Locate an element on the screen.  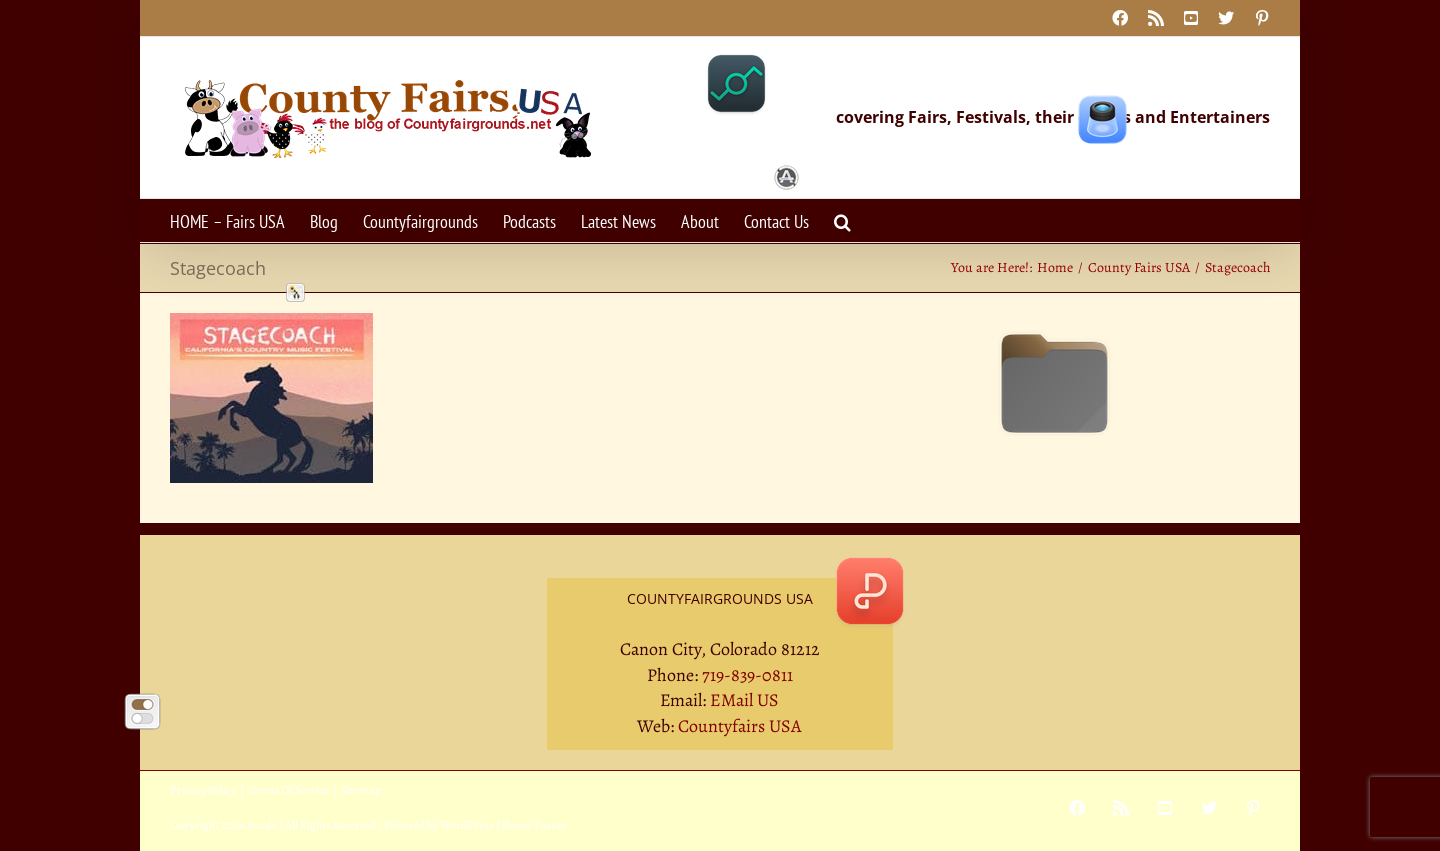
open GNOME Builder development environment is located at coordinates (295, 292).